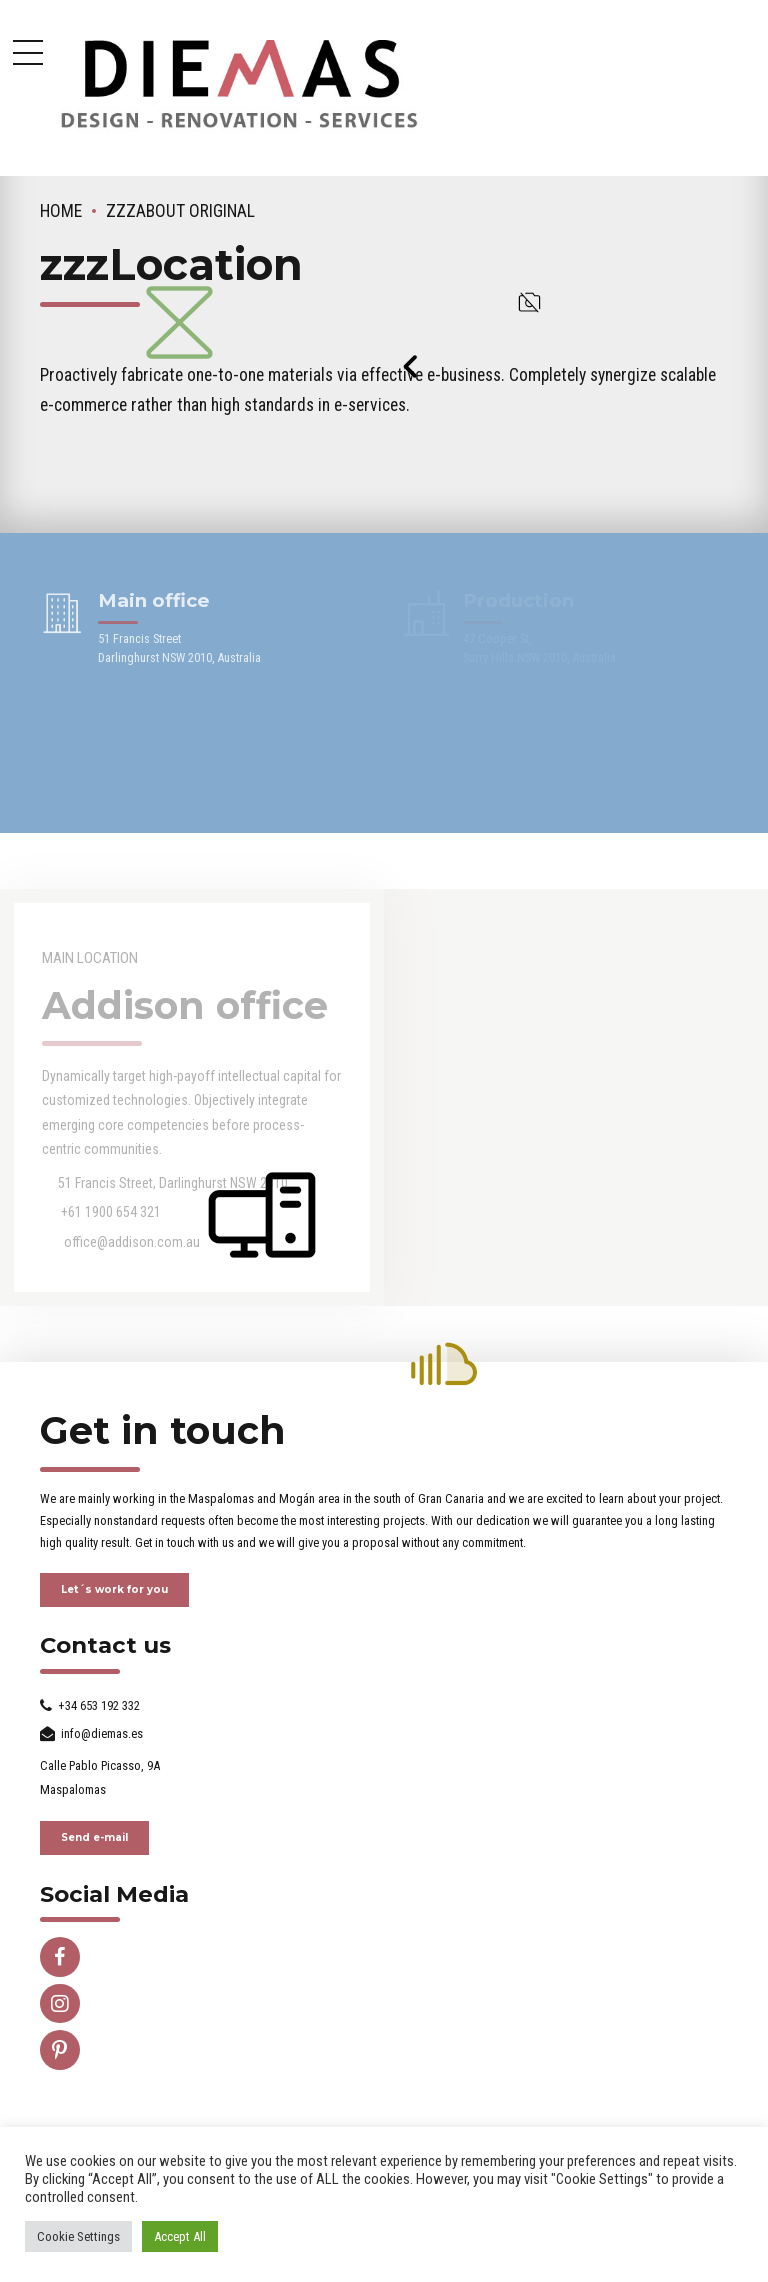  What do you see at coordinates (529, 302) in the screenshot?
I see `camera access is disabled` at bounding box center [529, 302].